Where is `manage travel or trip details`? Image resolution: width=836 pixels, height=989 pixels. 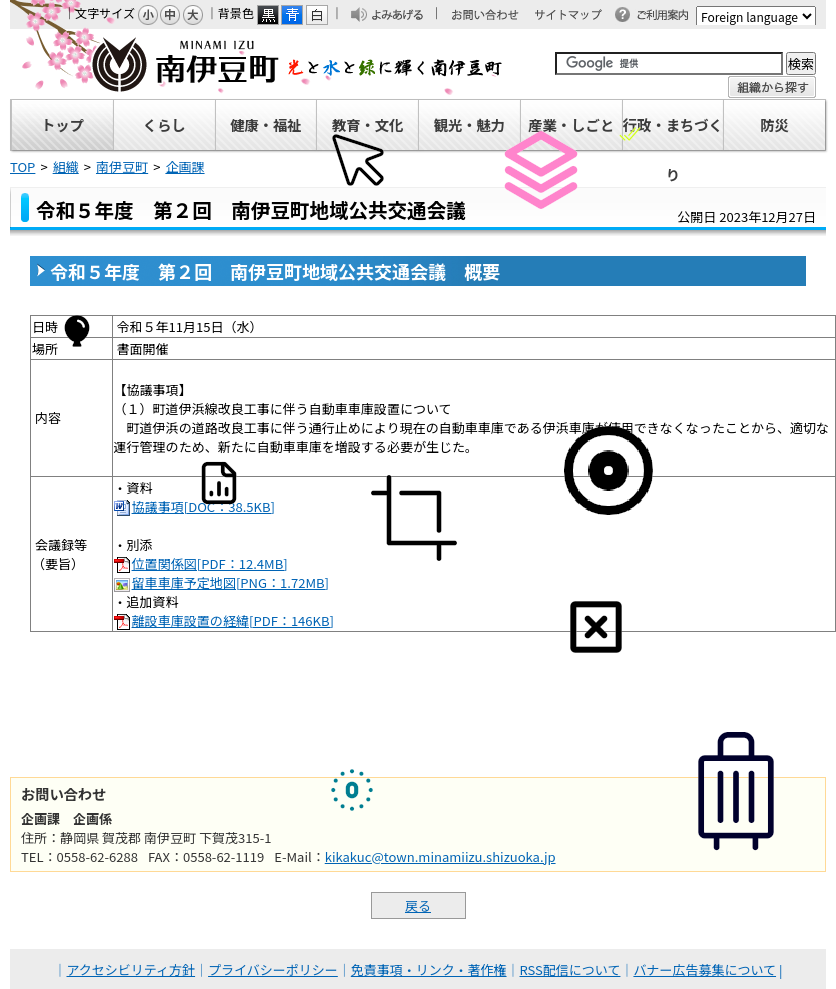 manage travel or trip details is located at coordinates (736, 793).